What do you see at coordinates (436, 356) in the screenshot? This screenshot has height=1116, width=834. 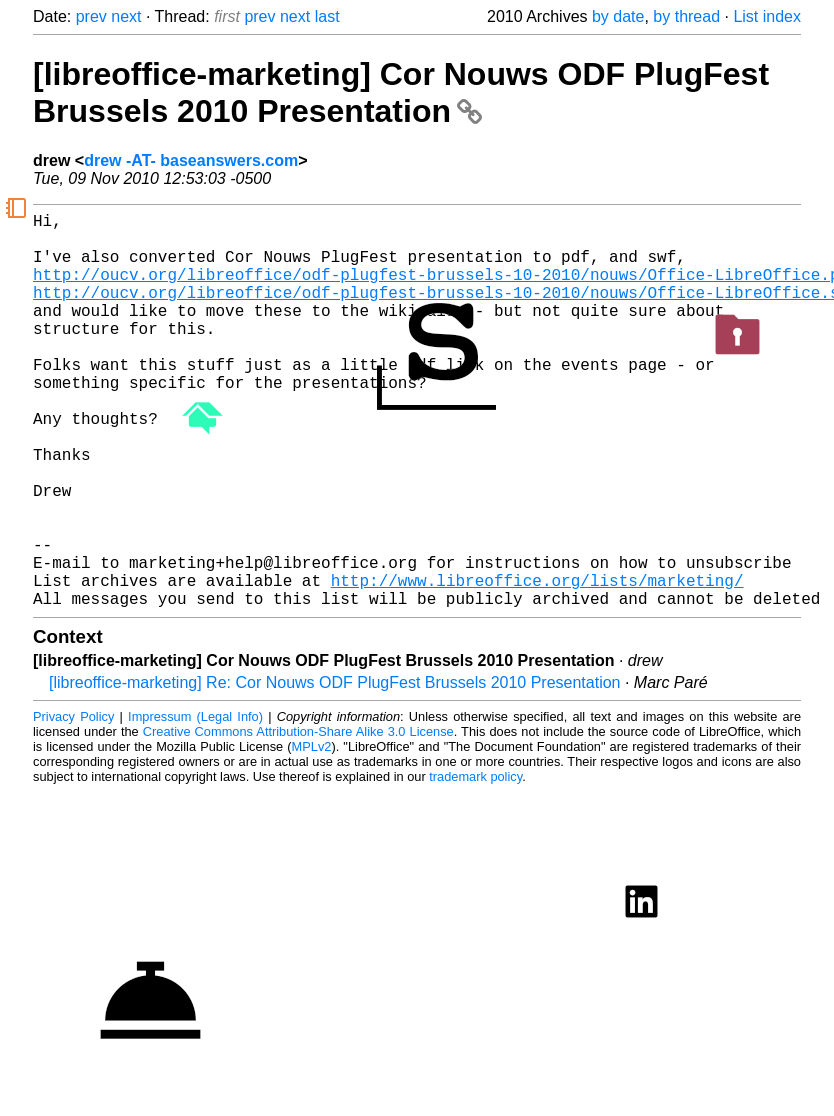 I see `slackware linux distribution logo` at bounding box center [436, 356].